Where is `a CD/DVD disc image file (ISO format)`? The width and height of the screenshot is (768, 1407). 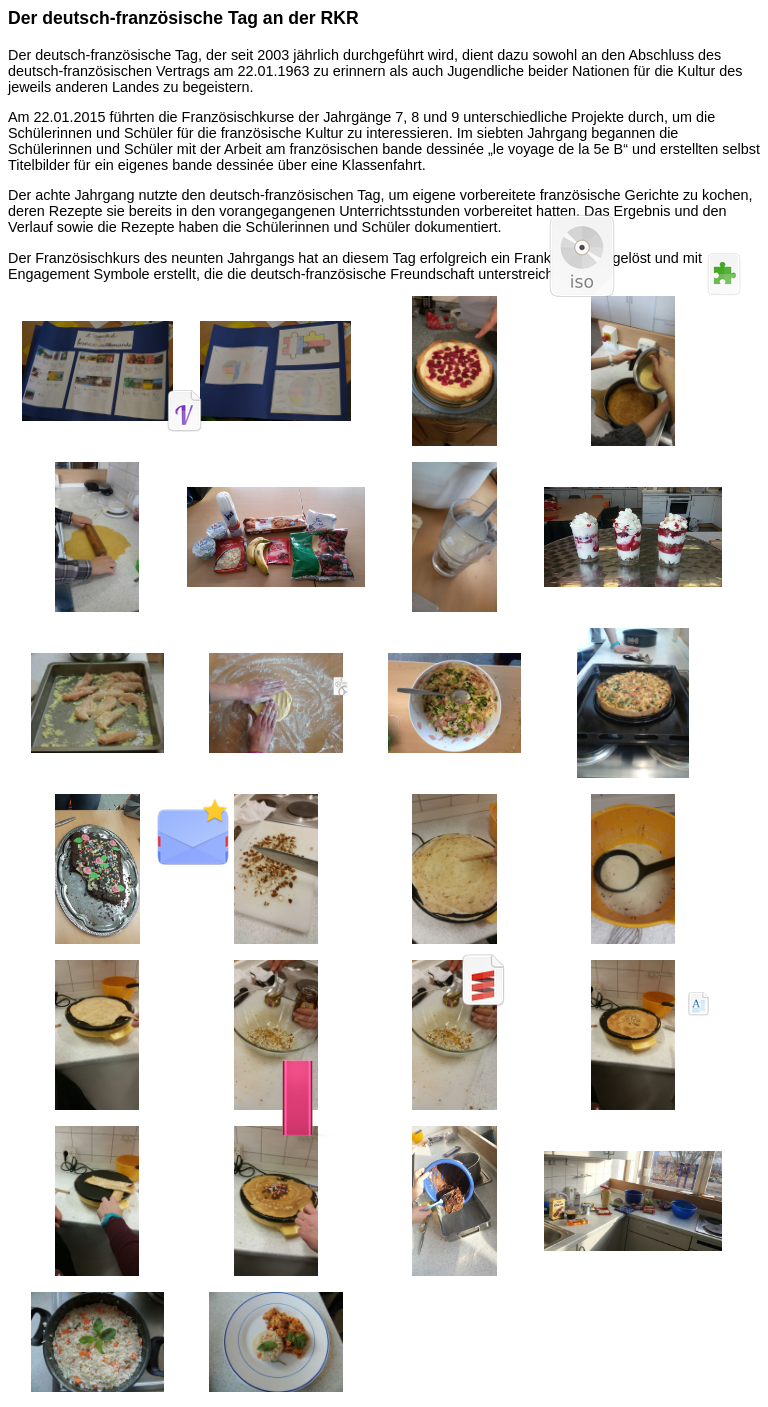 a CD/DVD disc image file (ISO format) is located at coordinates (582, 256).